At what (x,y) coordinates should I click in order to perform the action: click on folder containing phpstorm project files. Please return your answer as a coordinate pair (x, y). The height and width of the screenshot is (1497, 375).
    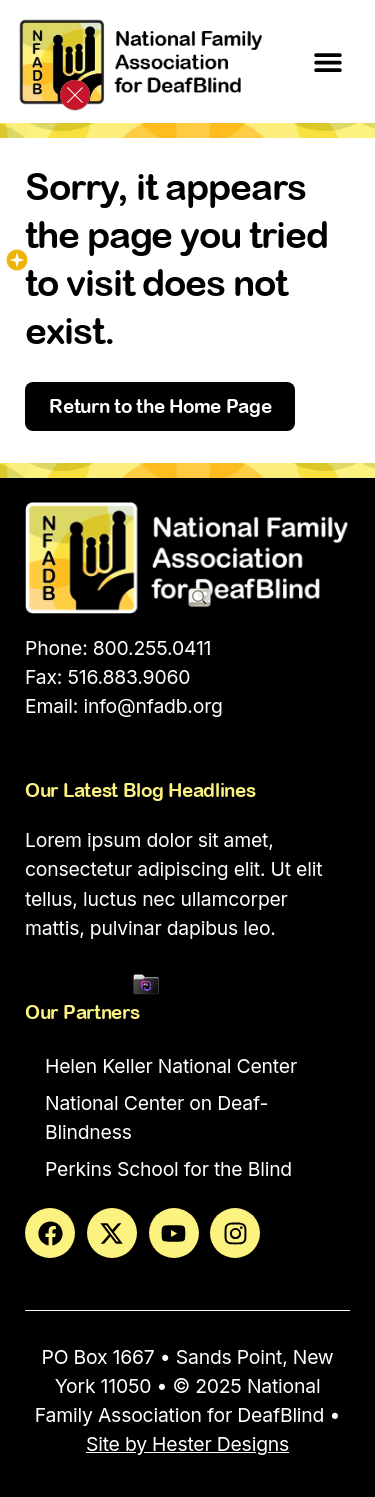
    Looking at the image, I should click on (146, 985).